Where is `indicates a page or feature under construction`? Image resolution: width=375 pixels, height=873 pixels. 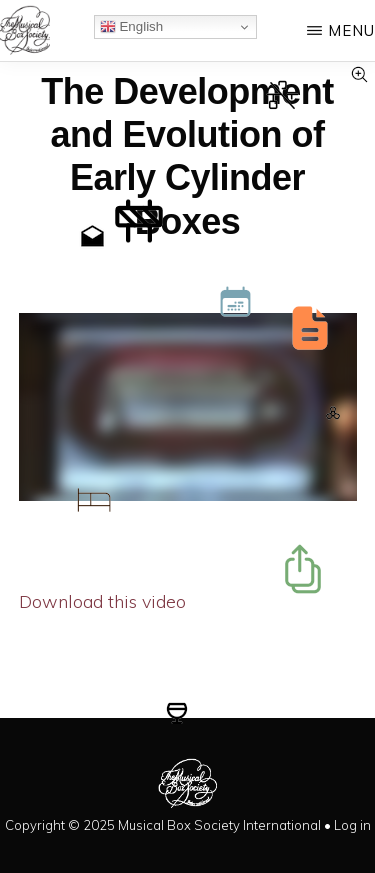
indicates a page or feature under construction is located at coordinates (139, 221).